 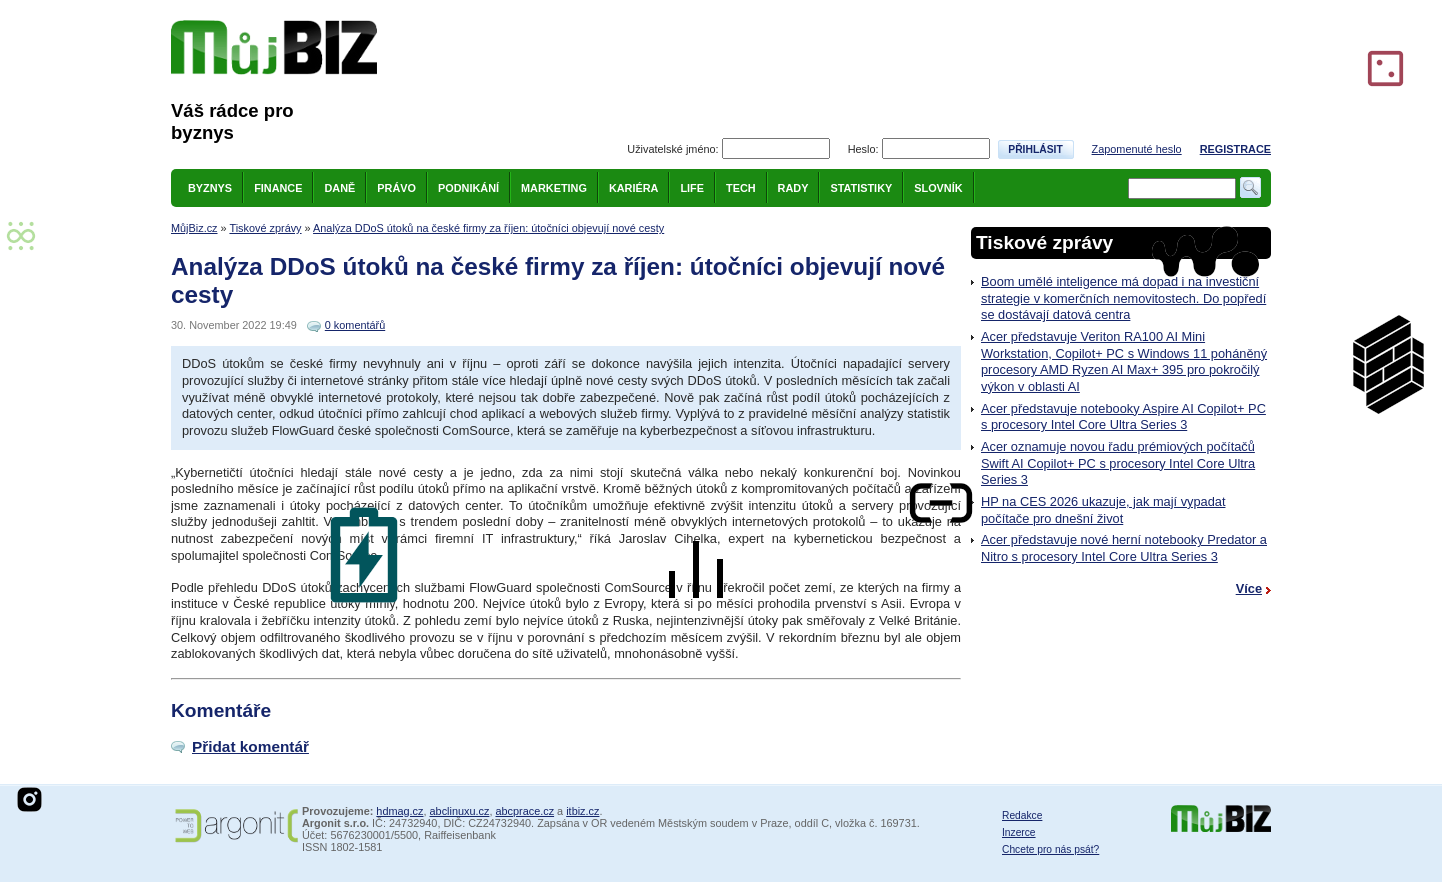 What do you see at coordinates (1205, 251) in the screenshot?
I see `Sony Walkman brand logo` at bounding box center [1205, 251].